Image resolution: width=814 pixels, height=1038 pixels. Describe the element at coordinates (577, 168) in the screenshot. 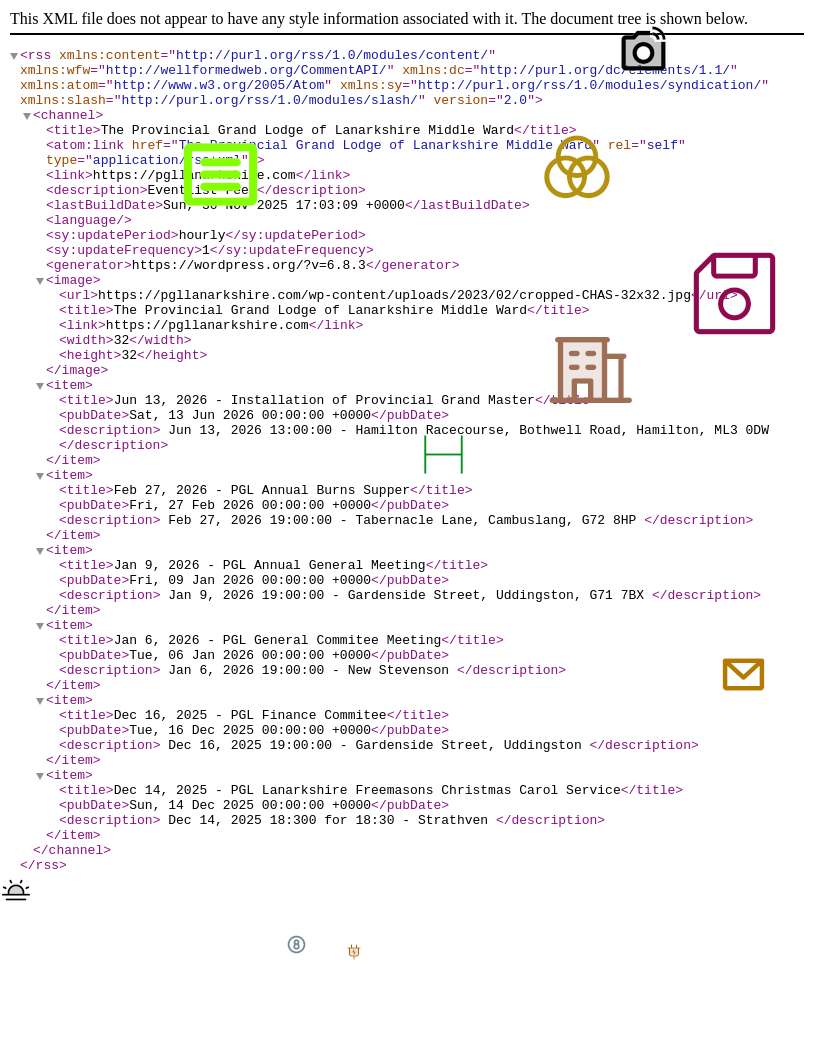

I see `indicates overlapping or shared data between three sets` at that location.